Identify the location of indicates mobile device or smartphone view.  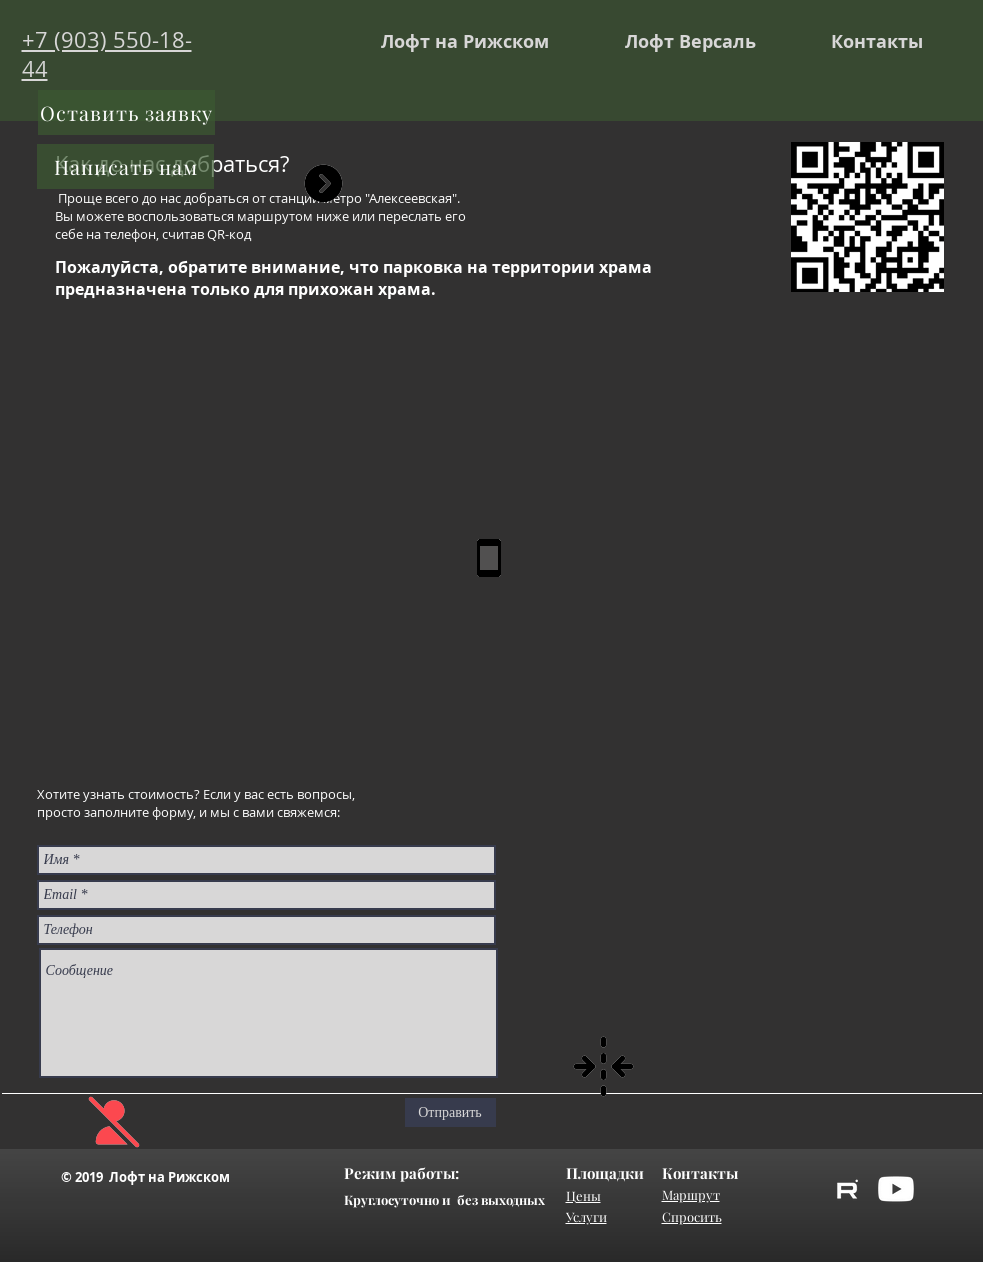
(489, 558).